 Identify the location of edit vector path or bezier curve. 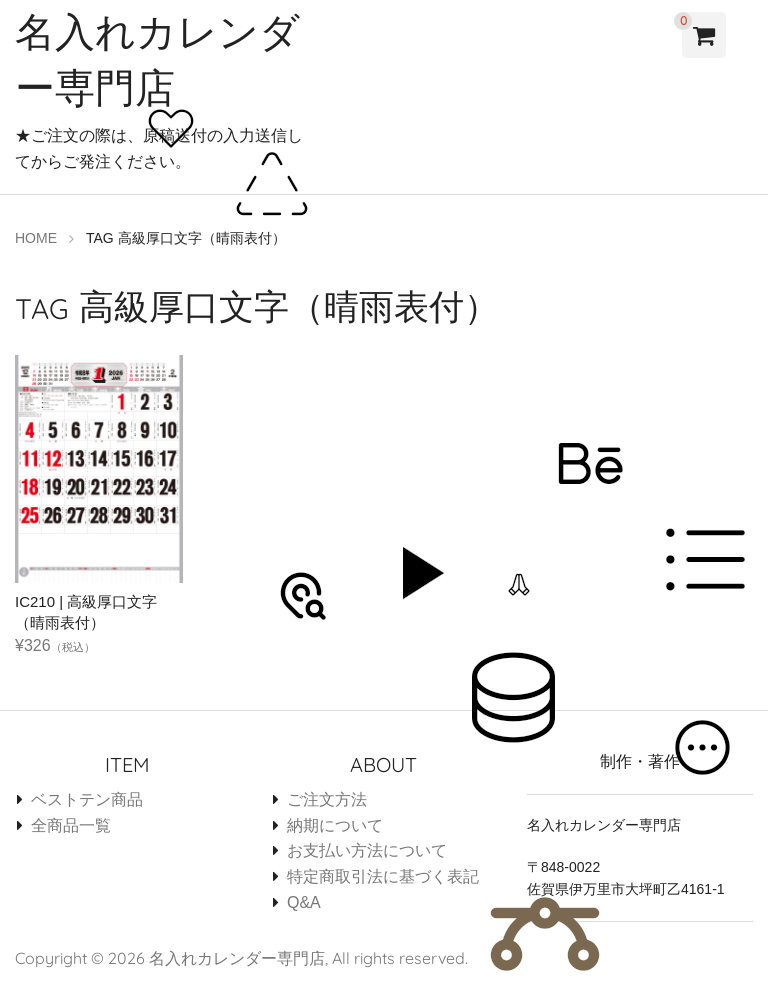
(545, 934).